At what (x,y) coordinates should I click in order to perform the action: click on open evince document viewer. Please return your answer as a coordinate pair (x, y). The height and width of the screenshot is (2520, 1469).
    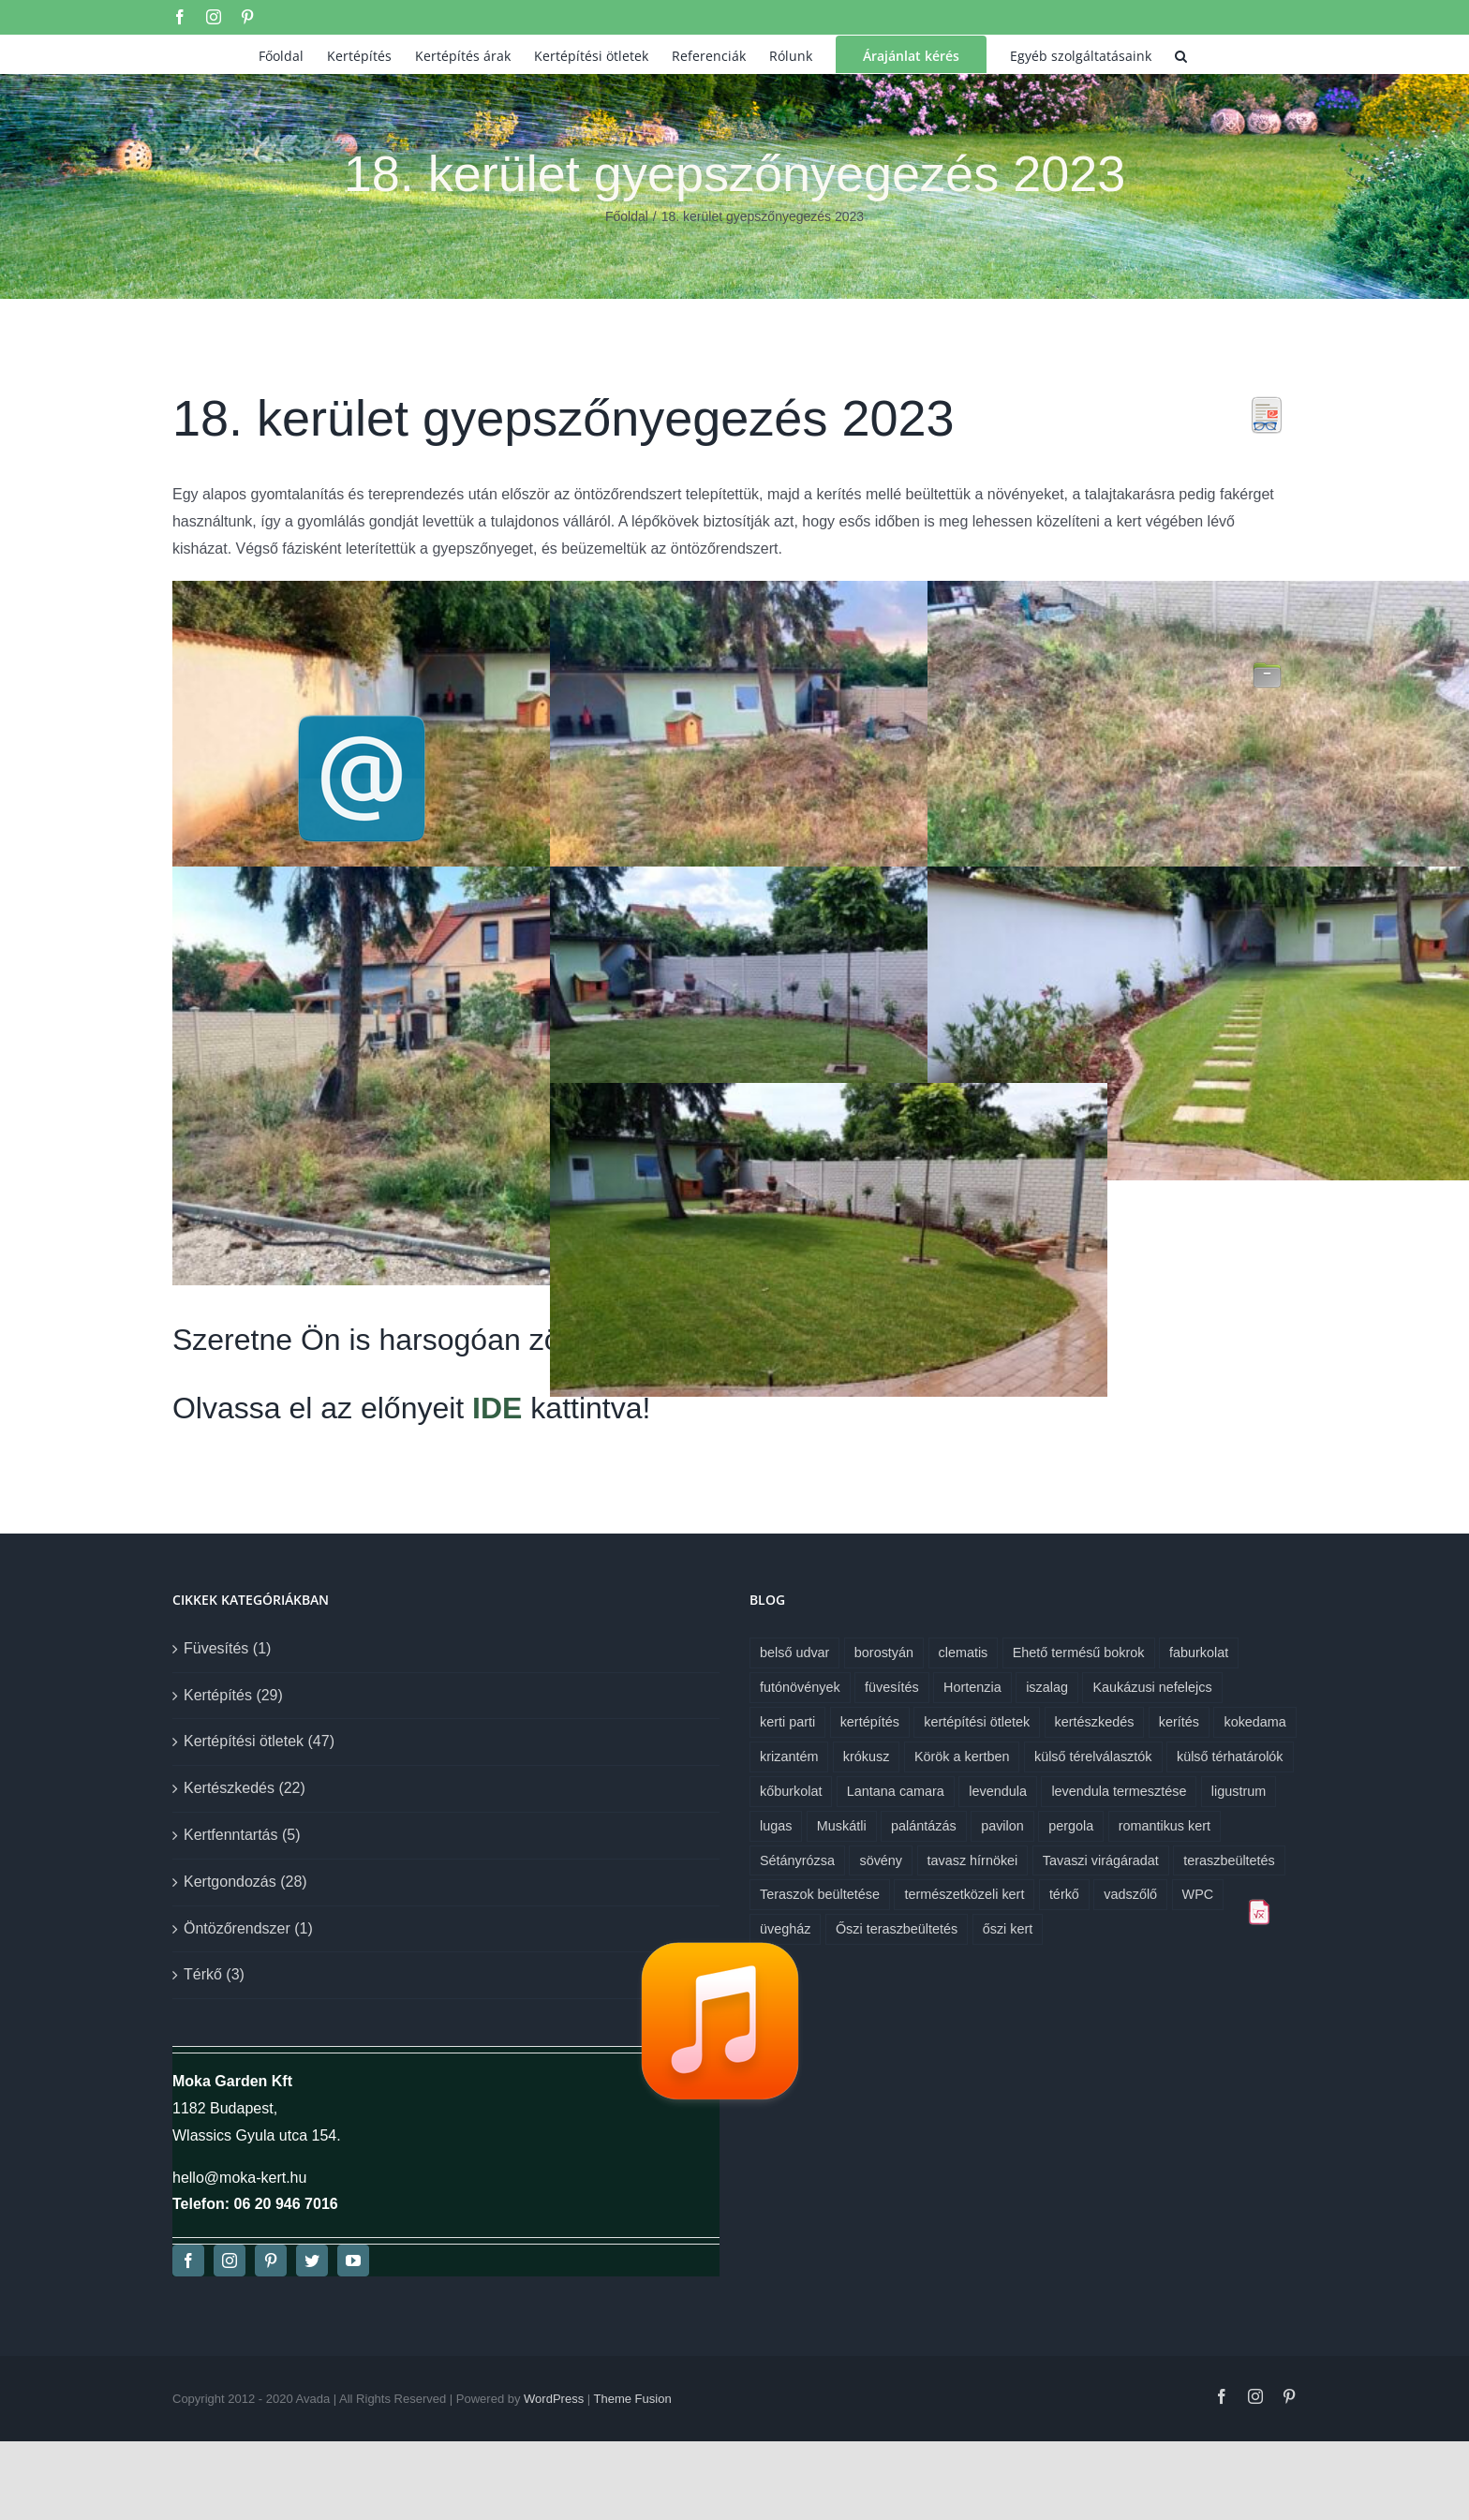
    Looking at the image, I should click on (1267, 415).